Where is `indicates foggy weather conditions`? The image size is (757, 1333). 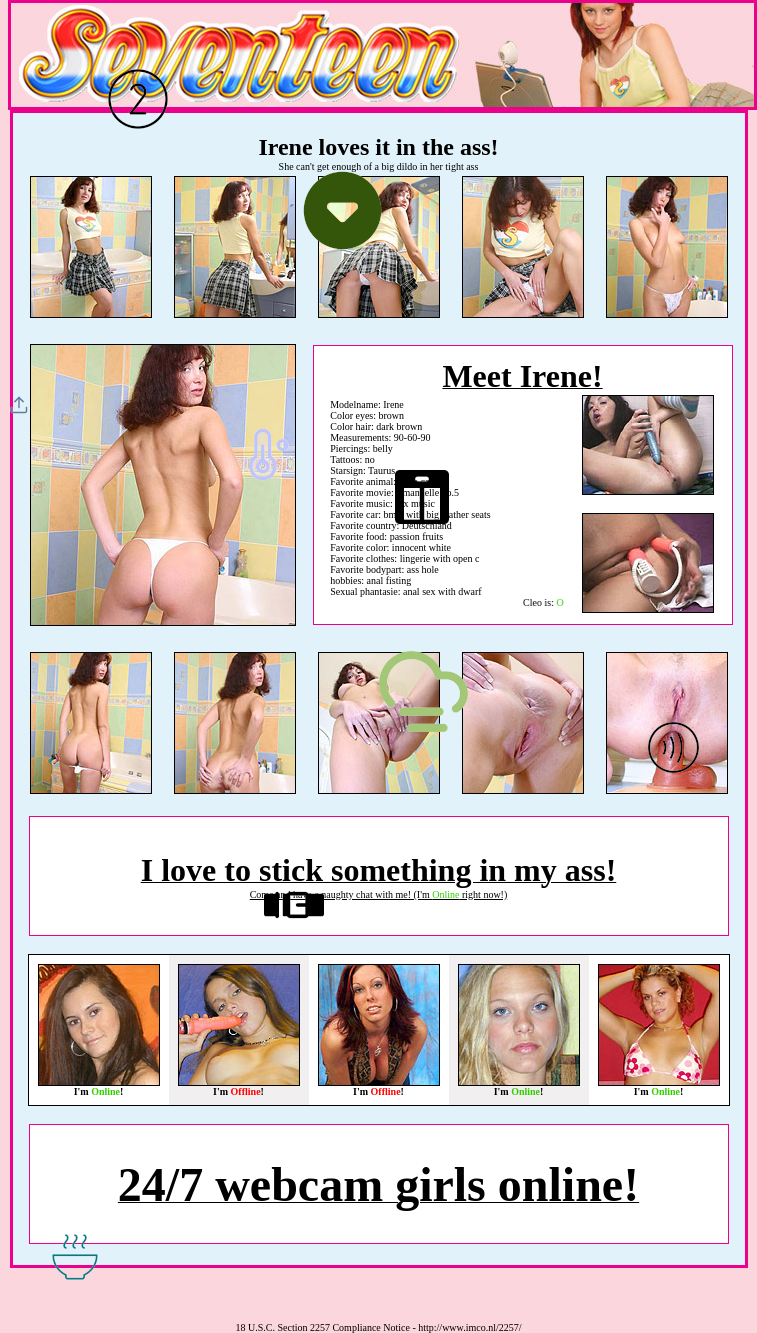
indicates foggy weather conditions is located at coordinates (423, 691).